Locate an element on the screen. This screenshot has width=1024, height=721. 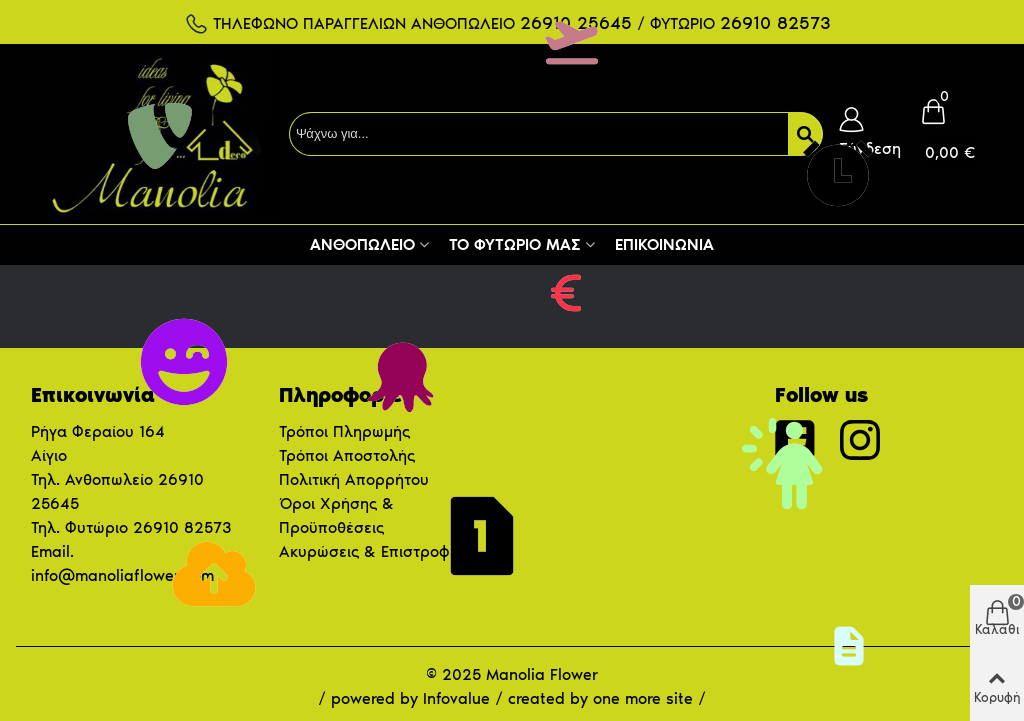
upload file to cloud storage is located at coordinates (214, 574).